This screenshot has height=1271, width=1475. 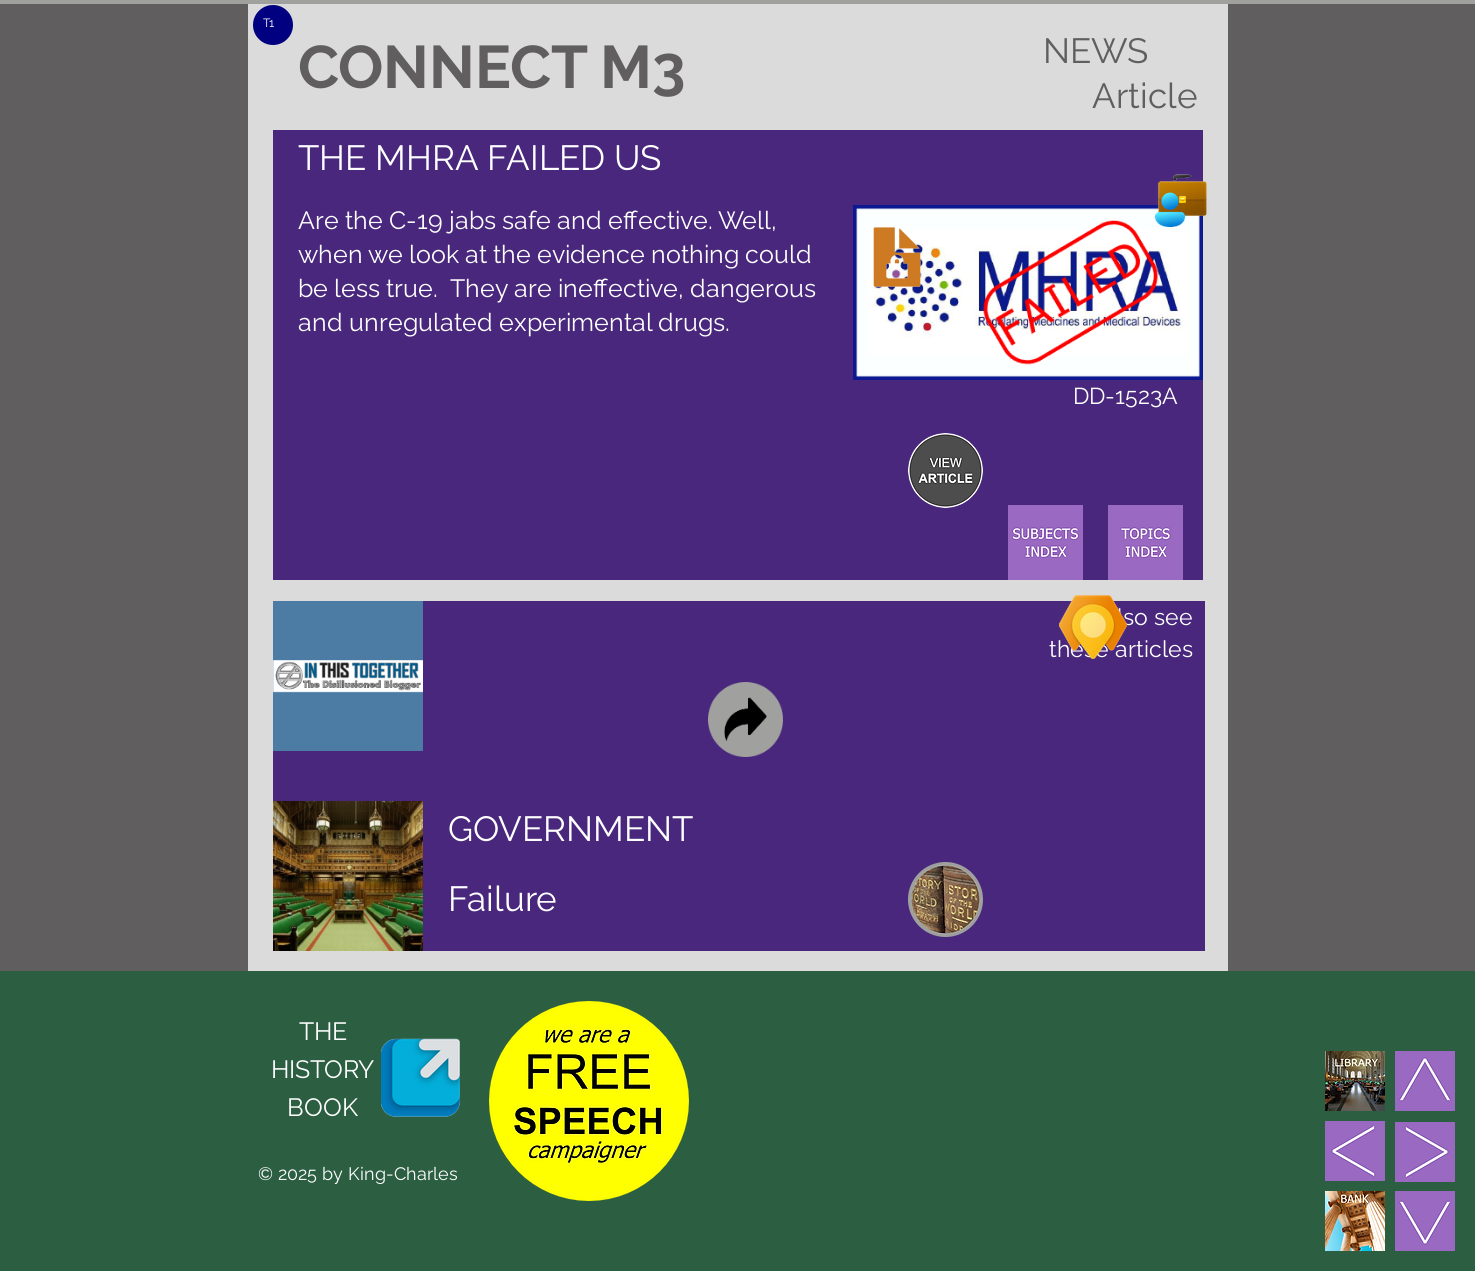 I want to click on view a protected or encrypted document, so click(x=897, y=257).